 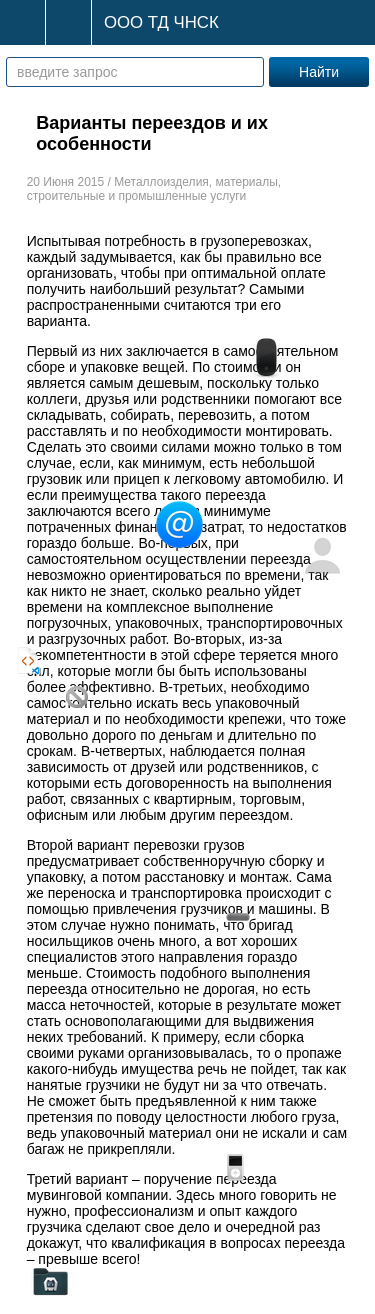 I want to click on connect to a bluetooth speaker, so click(x=238, y=917).